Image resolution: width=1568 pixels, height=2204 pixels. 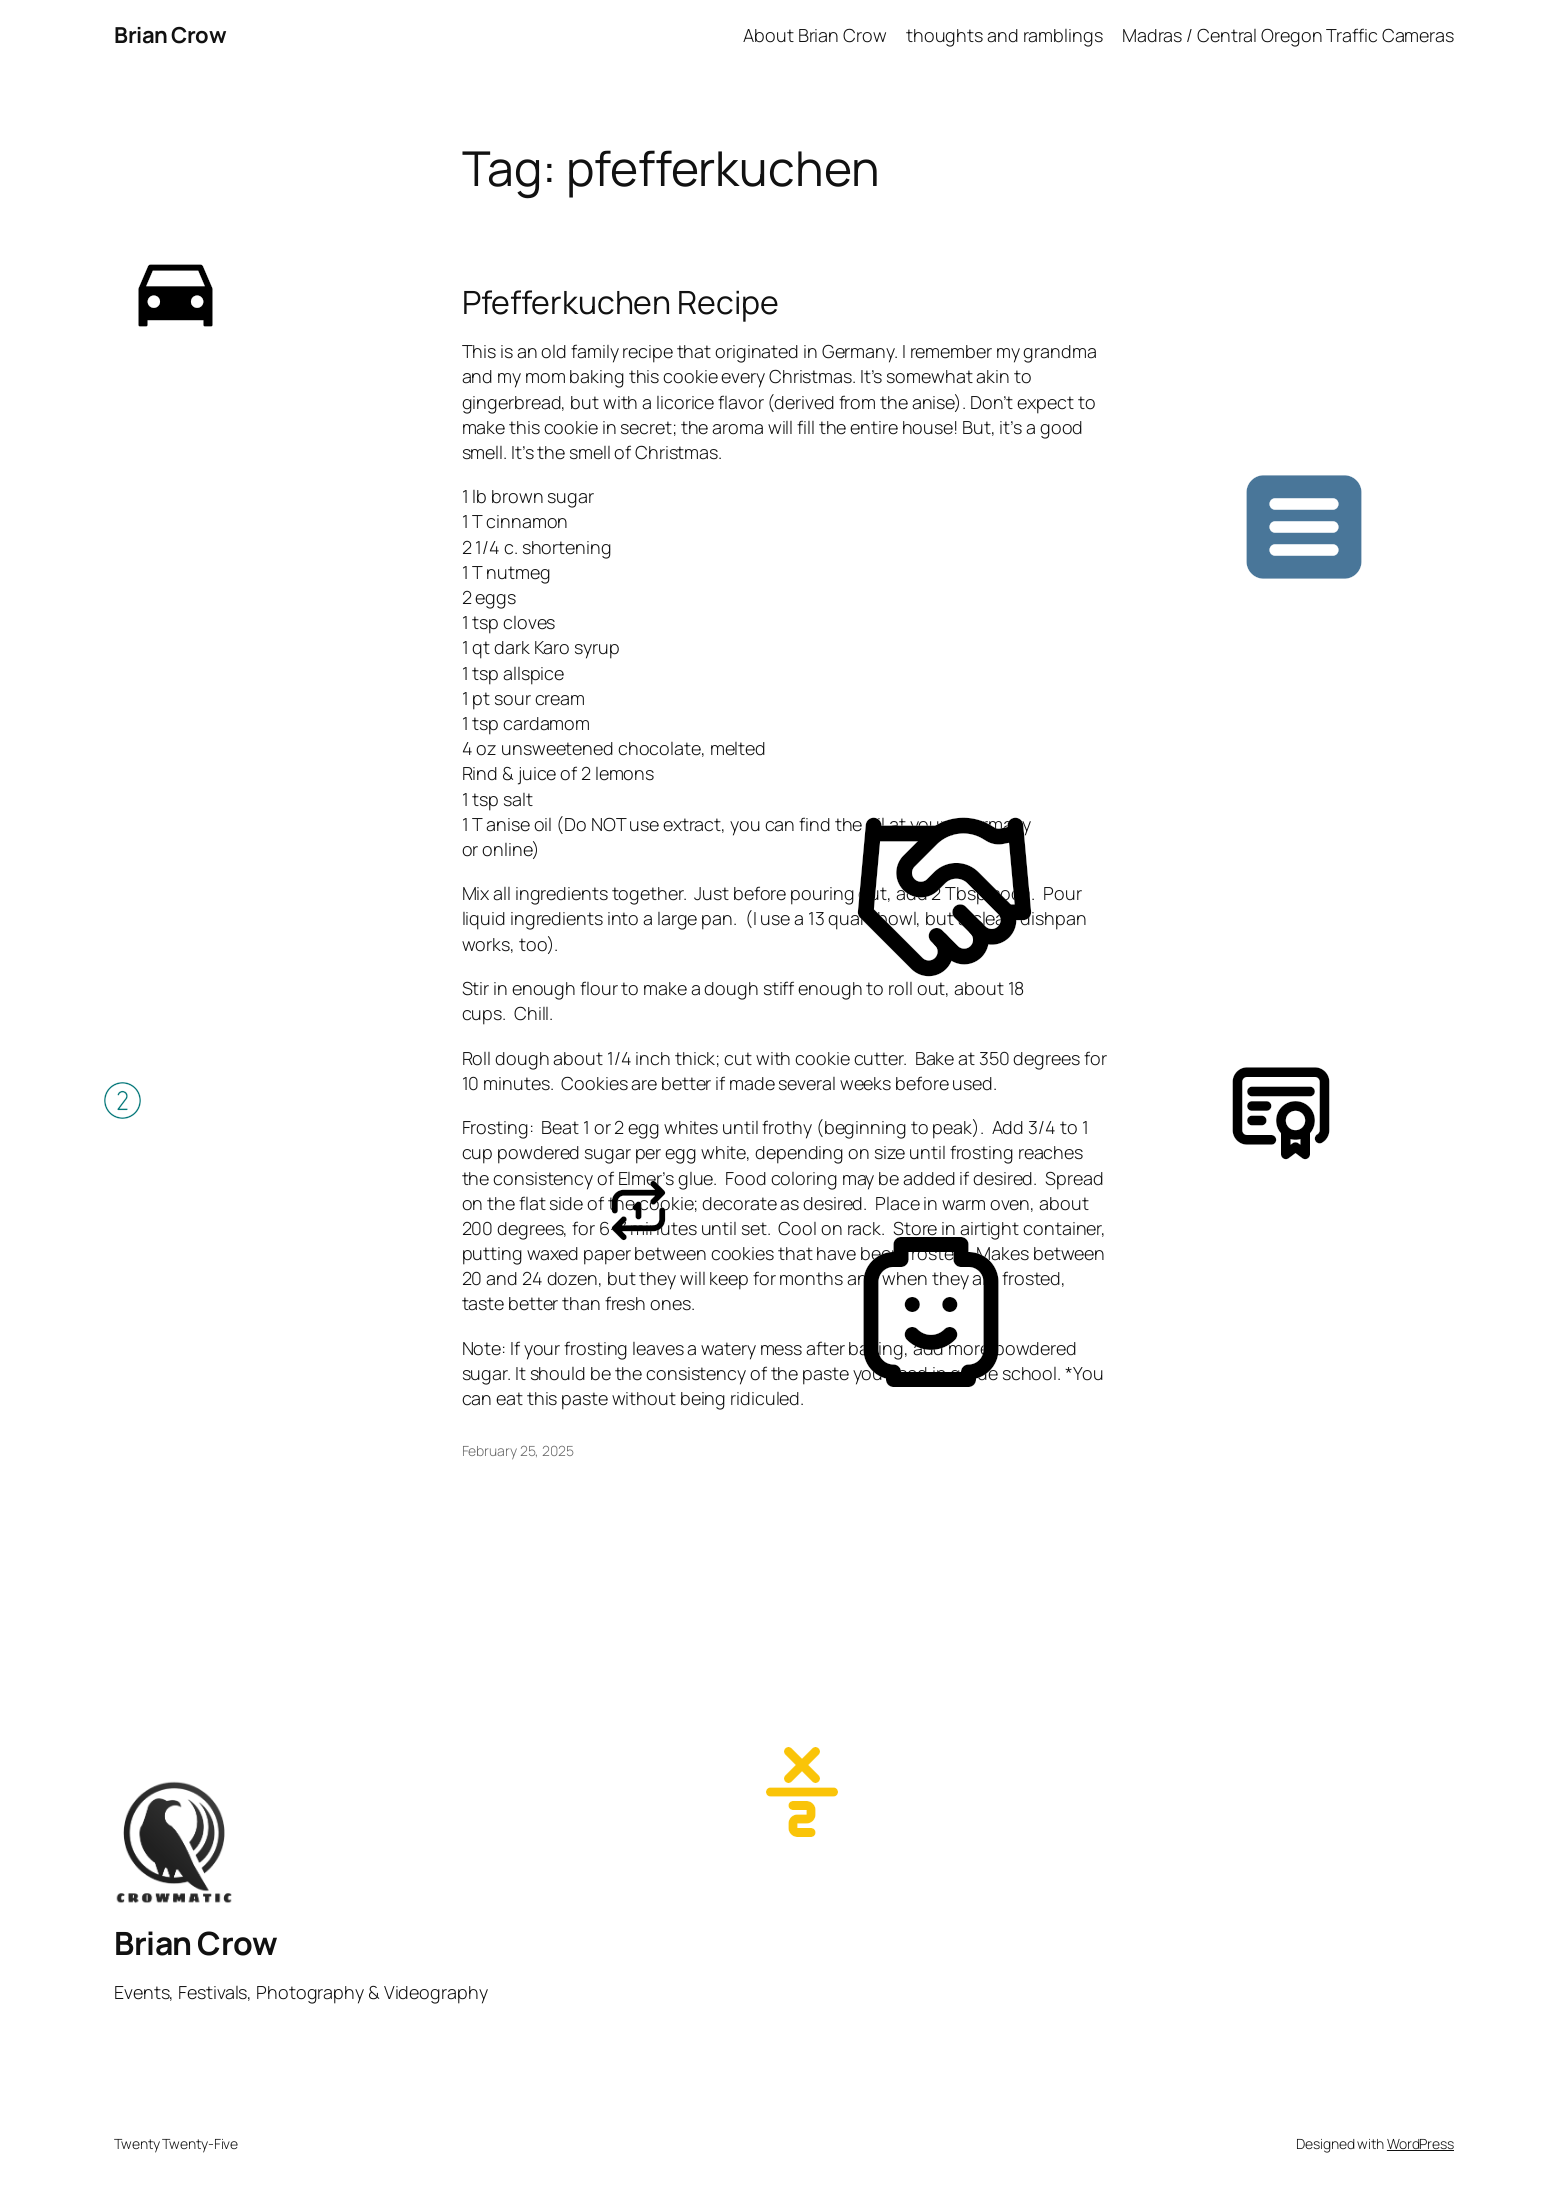 I want to click on indicates a partnership or collaboration feature, so click(x=944, y=896).